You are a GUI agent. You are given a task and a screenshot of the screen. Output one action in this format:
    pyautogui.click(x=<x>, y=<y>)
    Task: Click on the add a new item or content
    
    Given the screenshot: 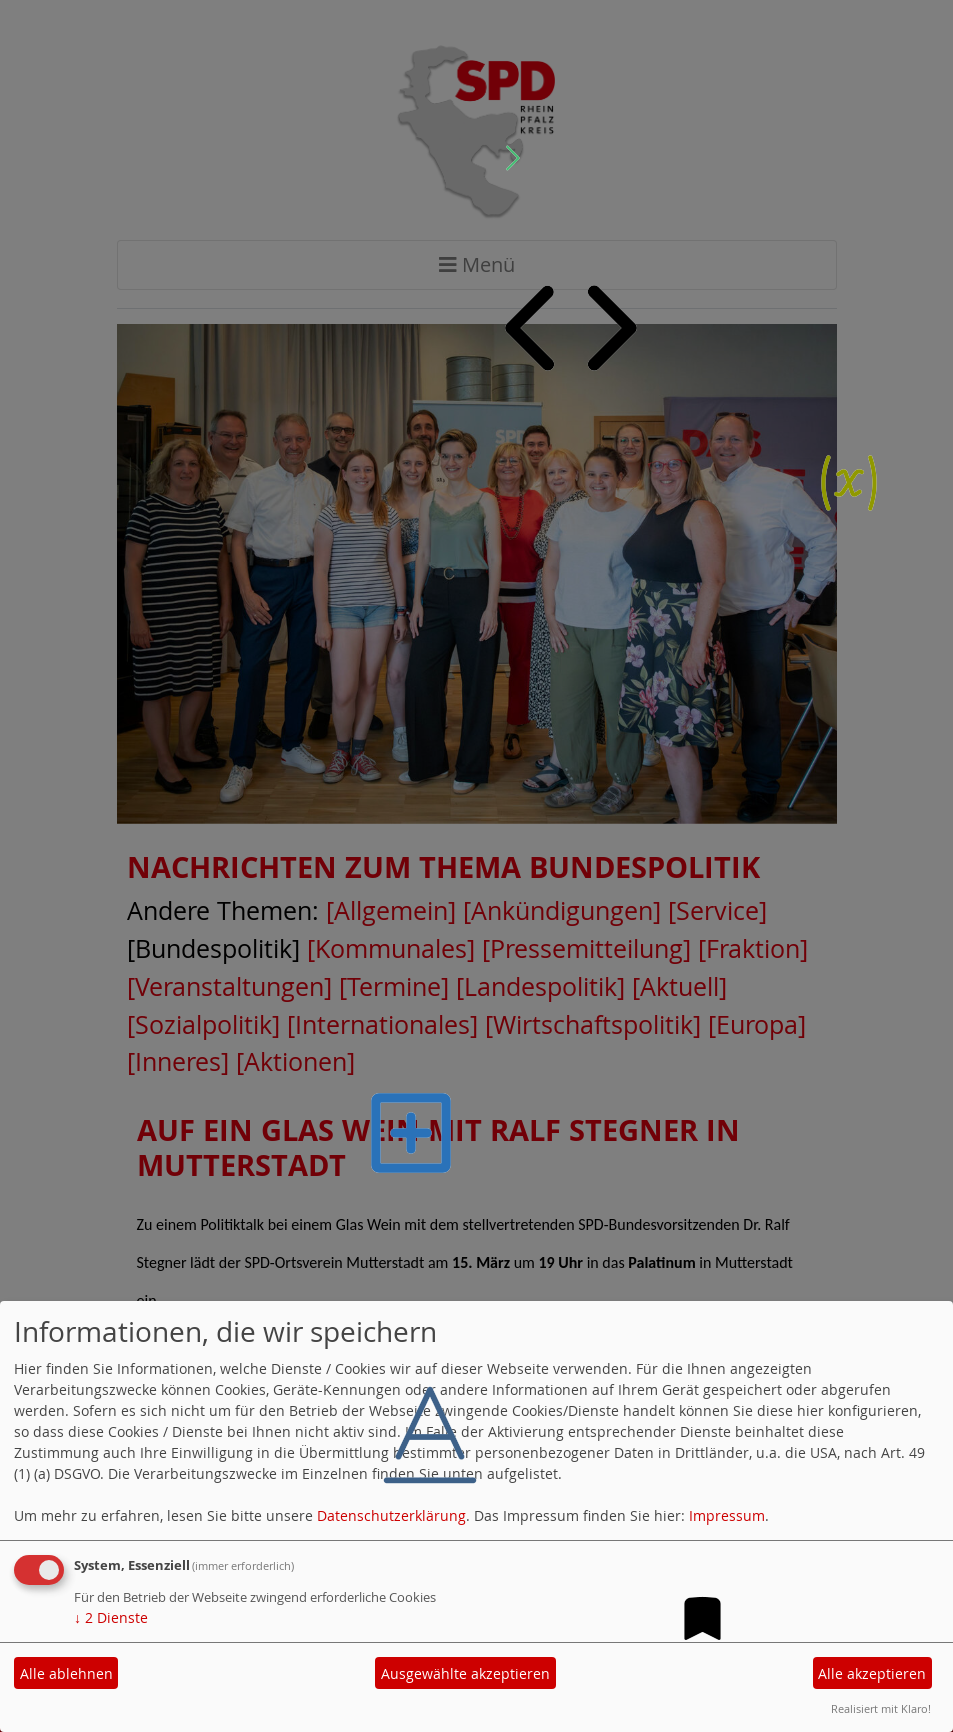 What is the action you would take?
    pyautogui.click(x=411, y=1133)
    